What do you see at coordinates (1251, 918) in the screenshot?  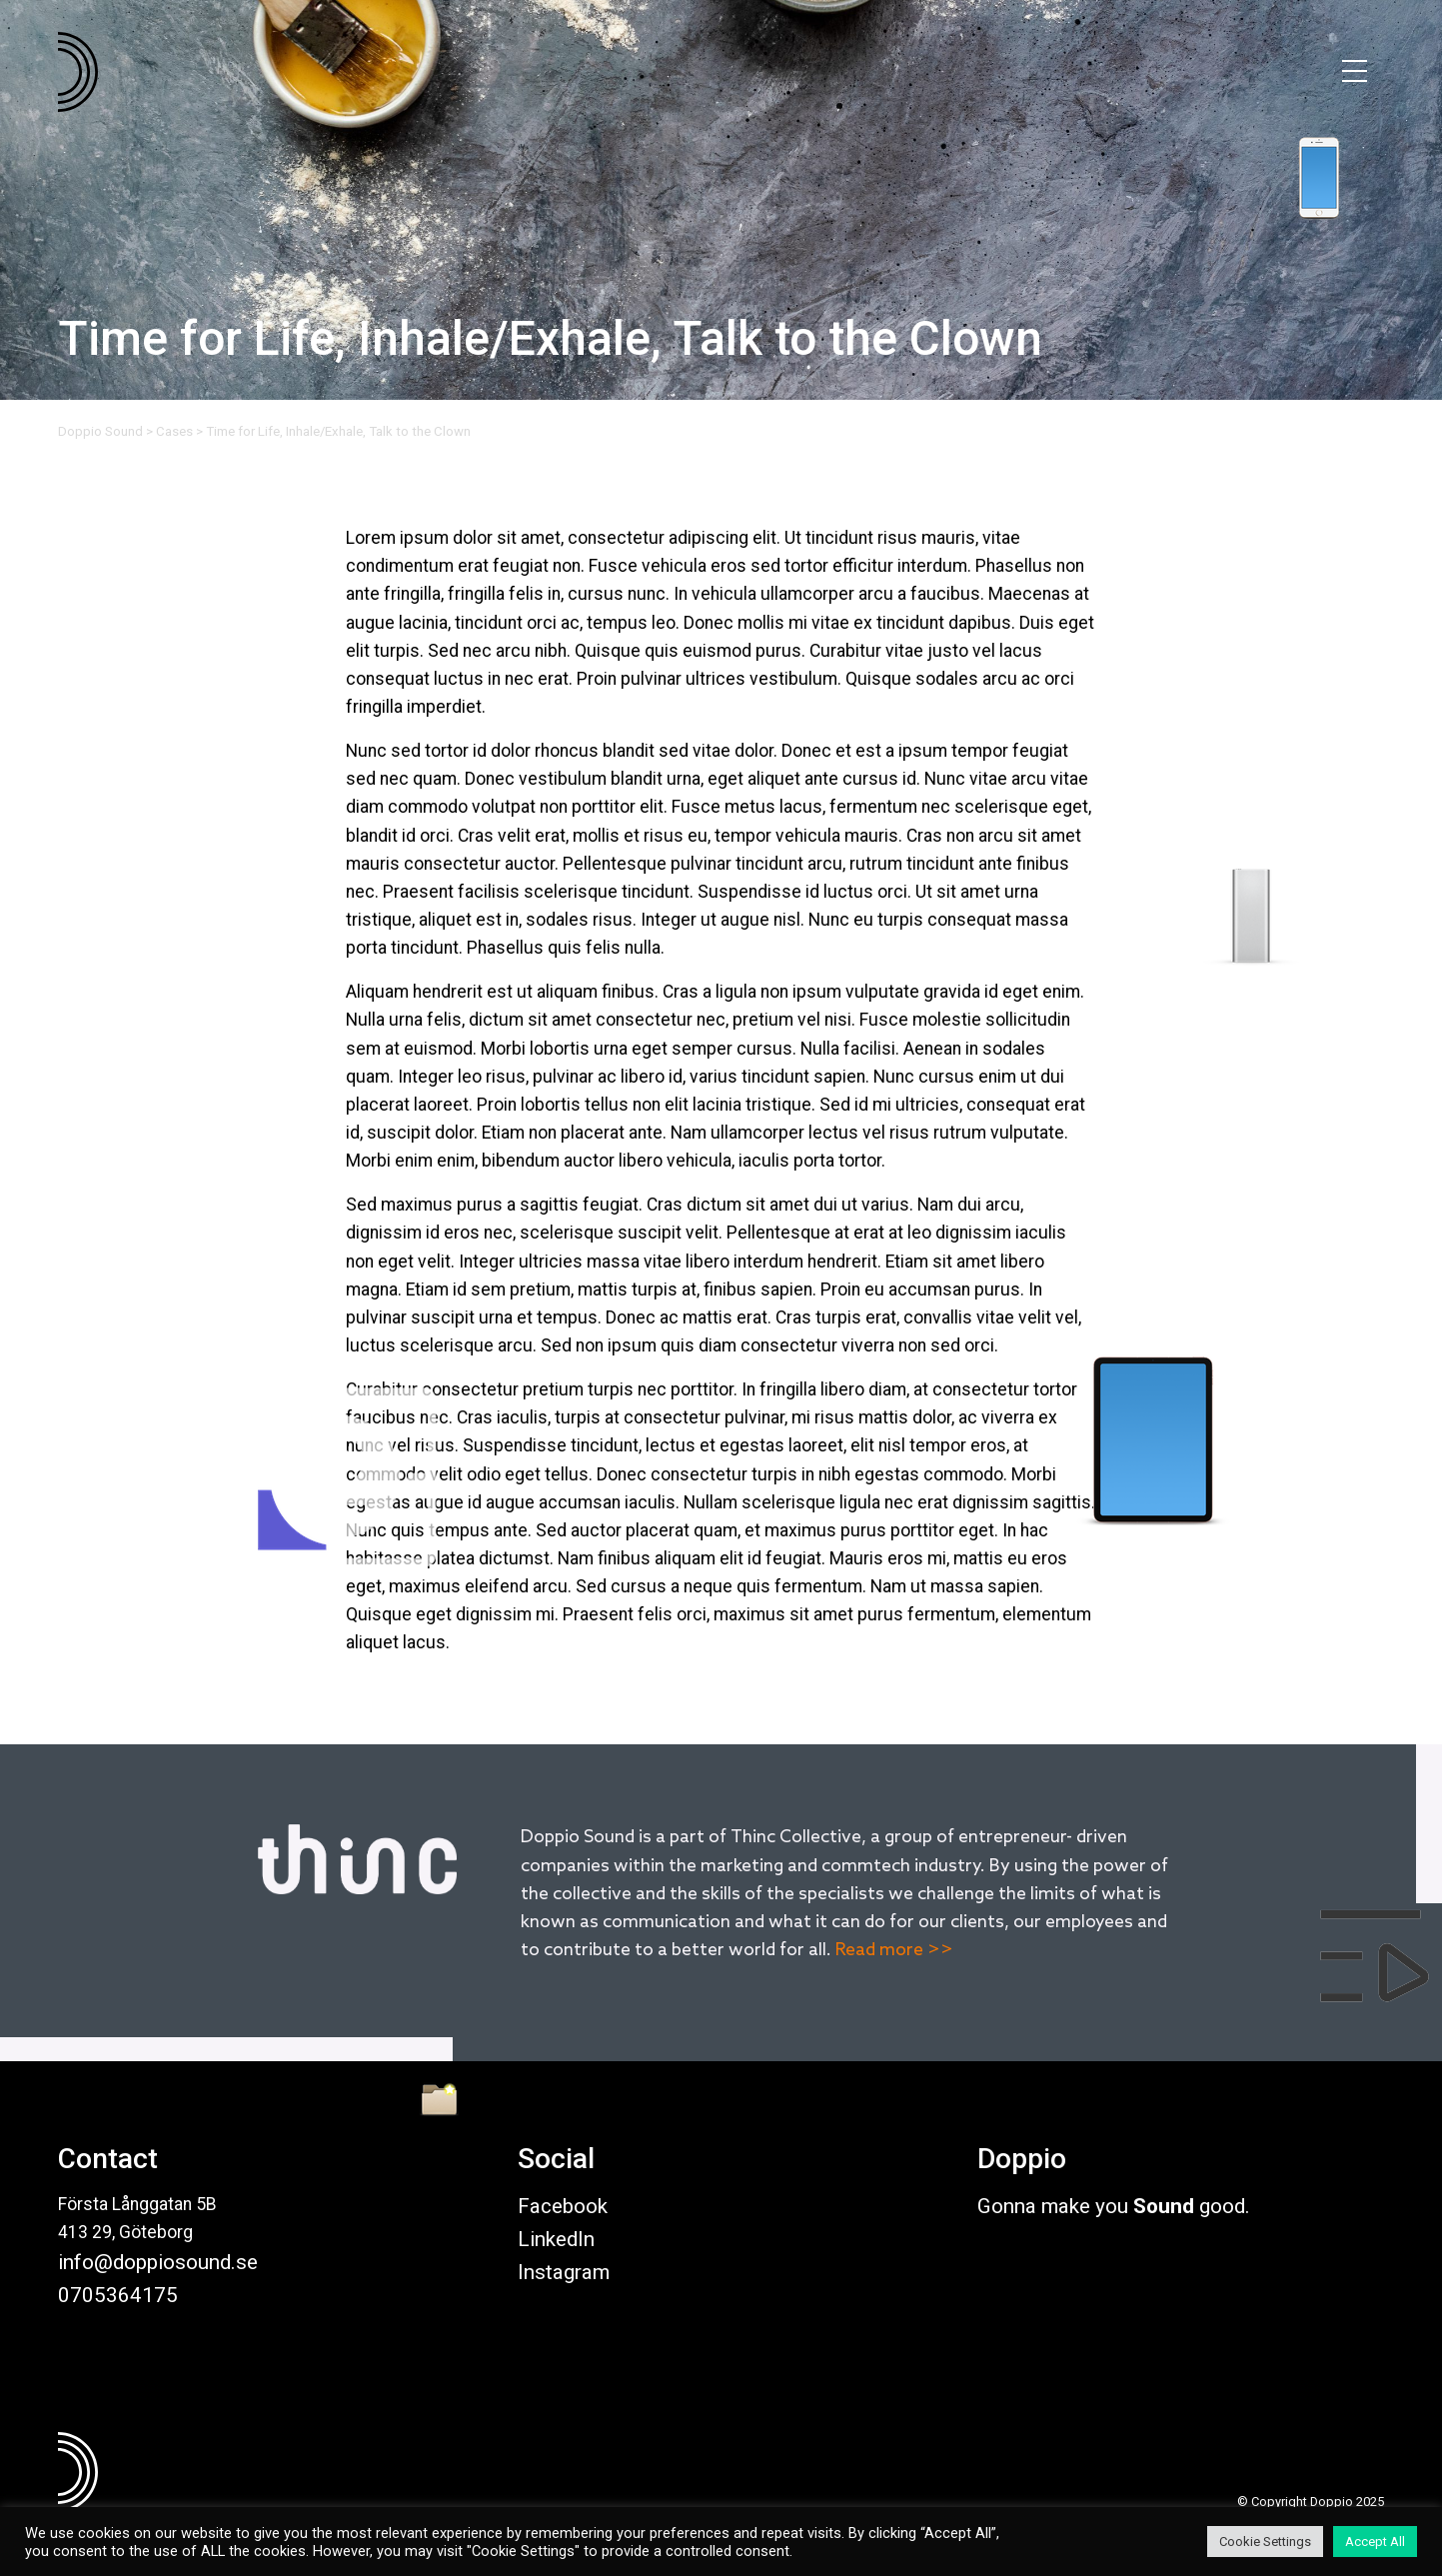 I see `iPod nano device connected` at bounding box center [1251, 918].